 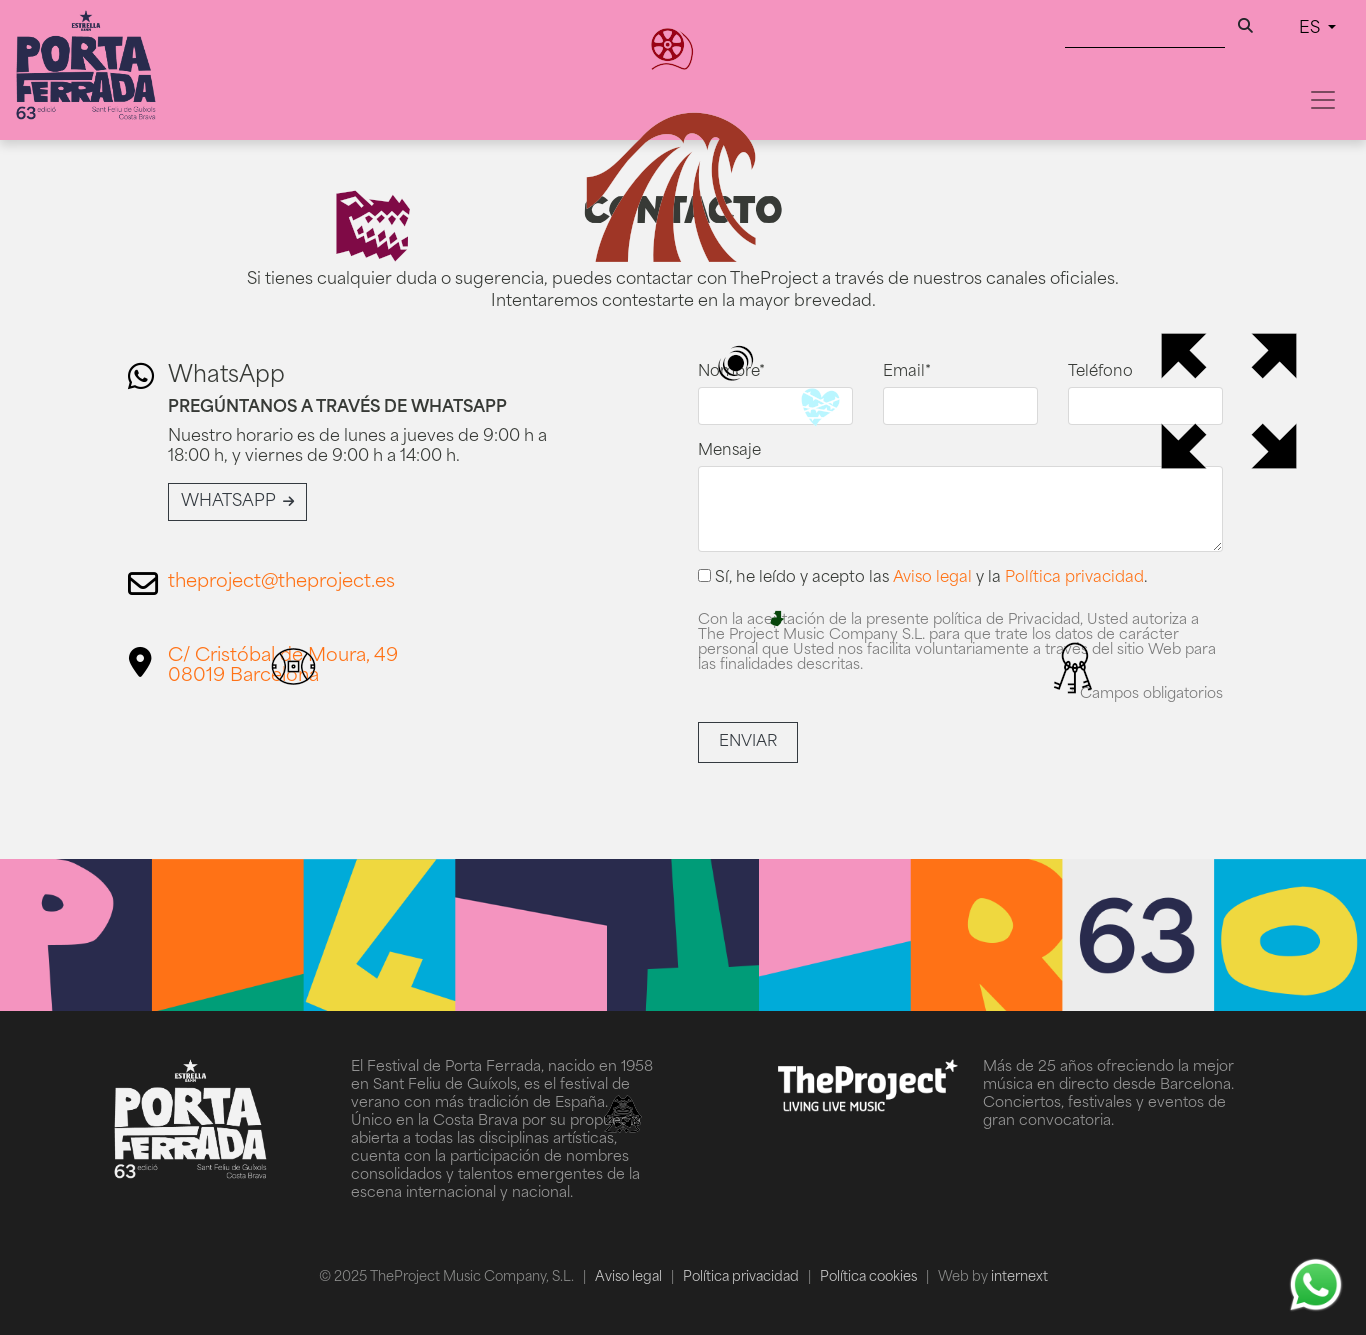 What do you see at coordinates (372, 226) in the screenshot?
I see `indicates a danger or hazard zone in a game` at bounding box center [372, 226].